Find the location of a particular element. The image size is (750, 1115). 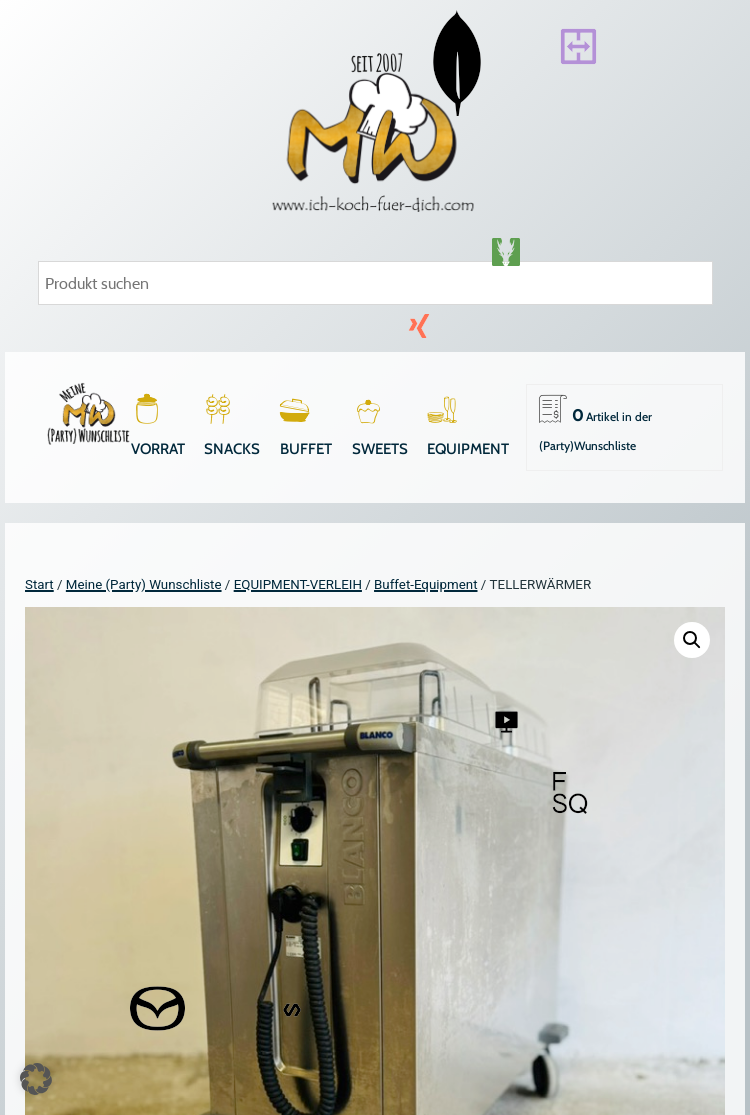

link to Xing professional network profile is located at coordinates (419, 326).